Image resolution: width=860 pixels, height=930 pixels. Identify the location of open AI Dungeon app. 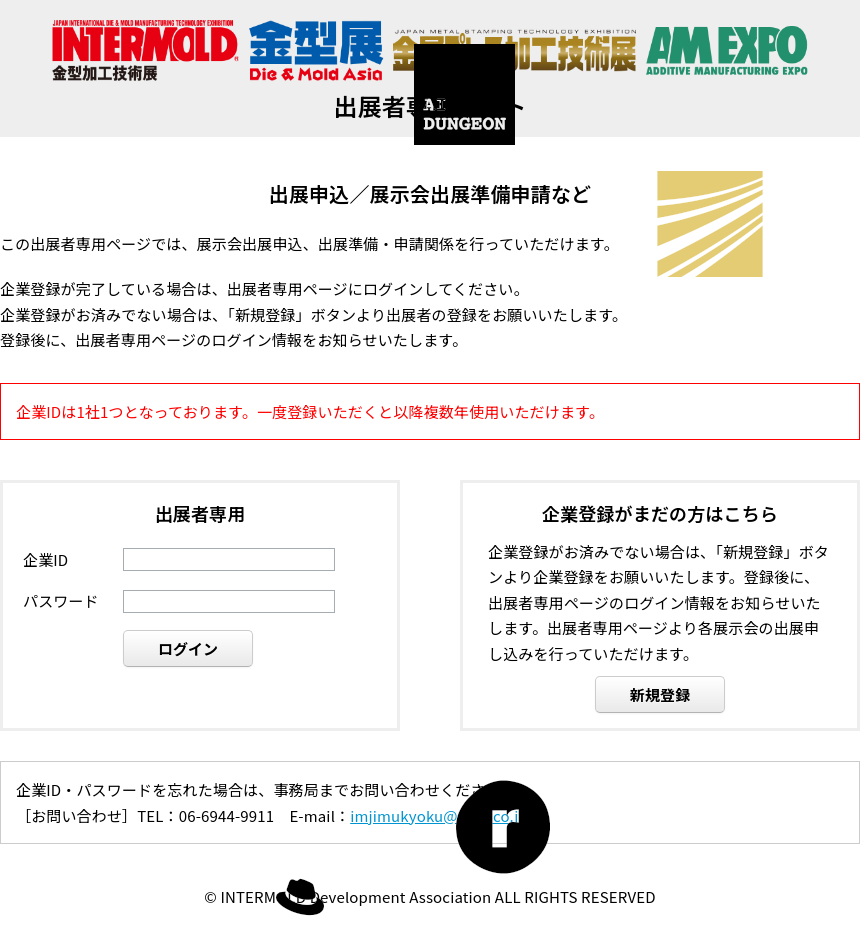
(464, 94).